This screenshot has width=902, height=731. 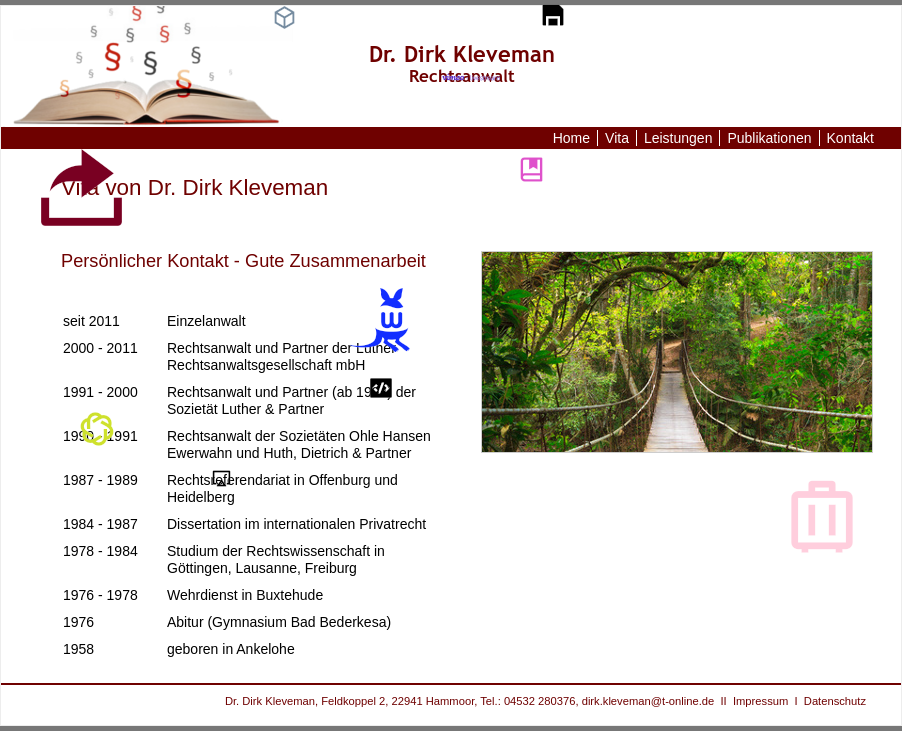 I want to click on open wallabag read-it-later app, so click(x=380, y=320).